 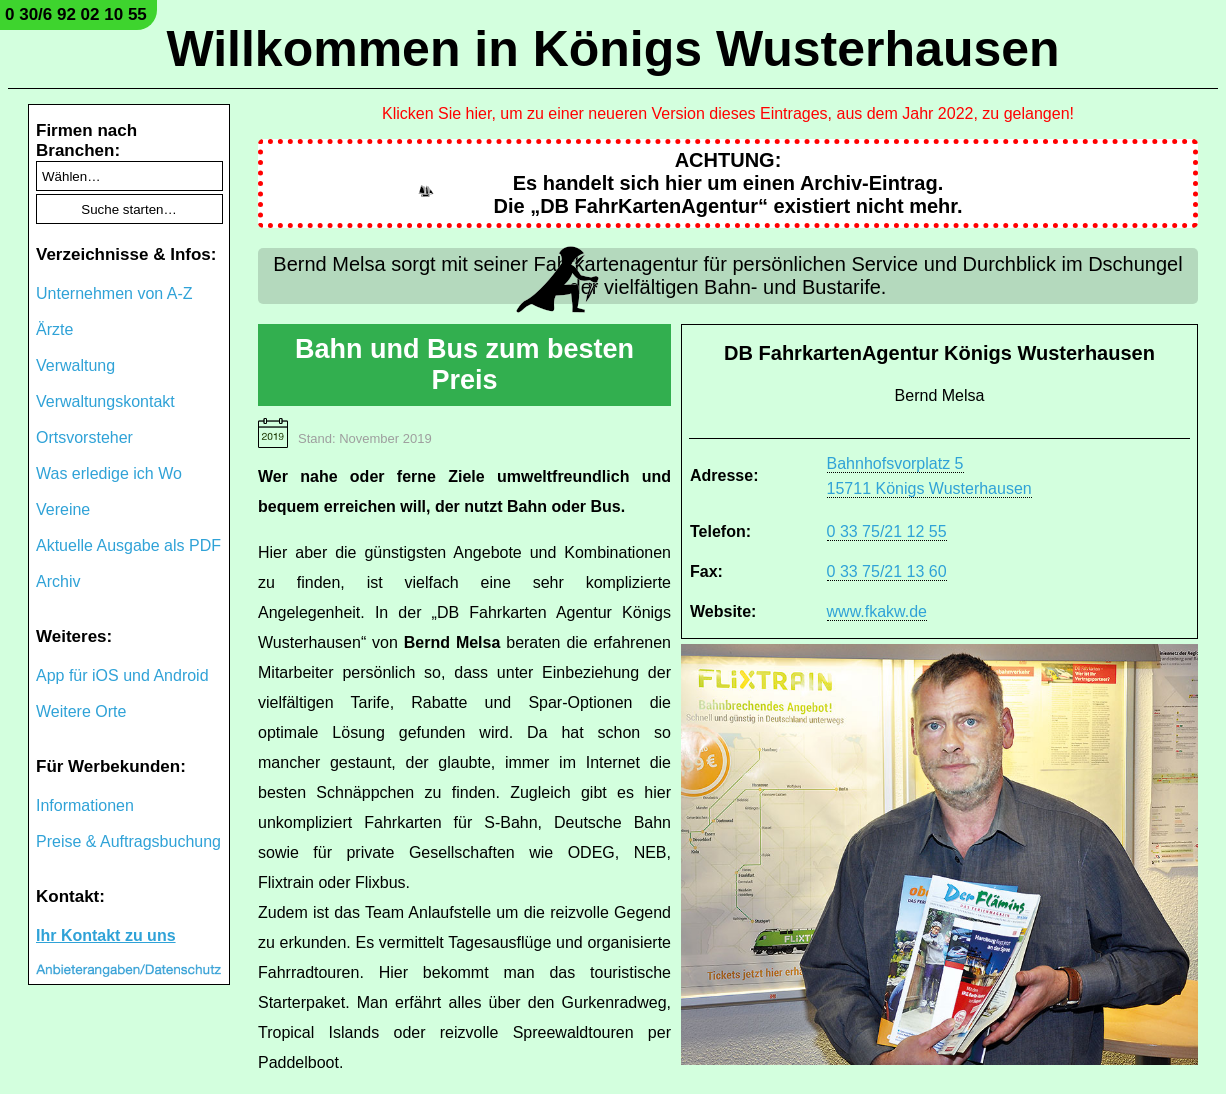 What do you see at coordinates (426, 191) in the screenshot?
I see `fishing activity or minigame` at bounding box center [426, 191].